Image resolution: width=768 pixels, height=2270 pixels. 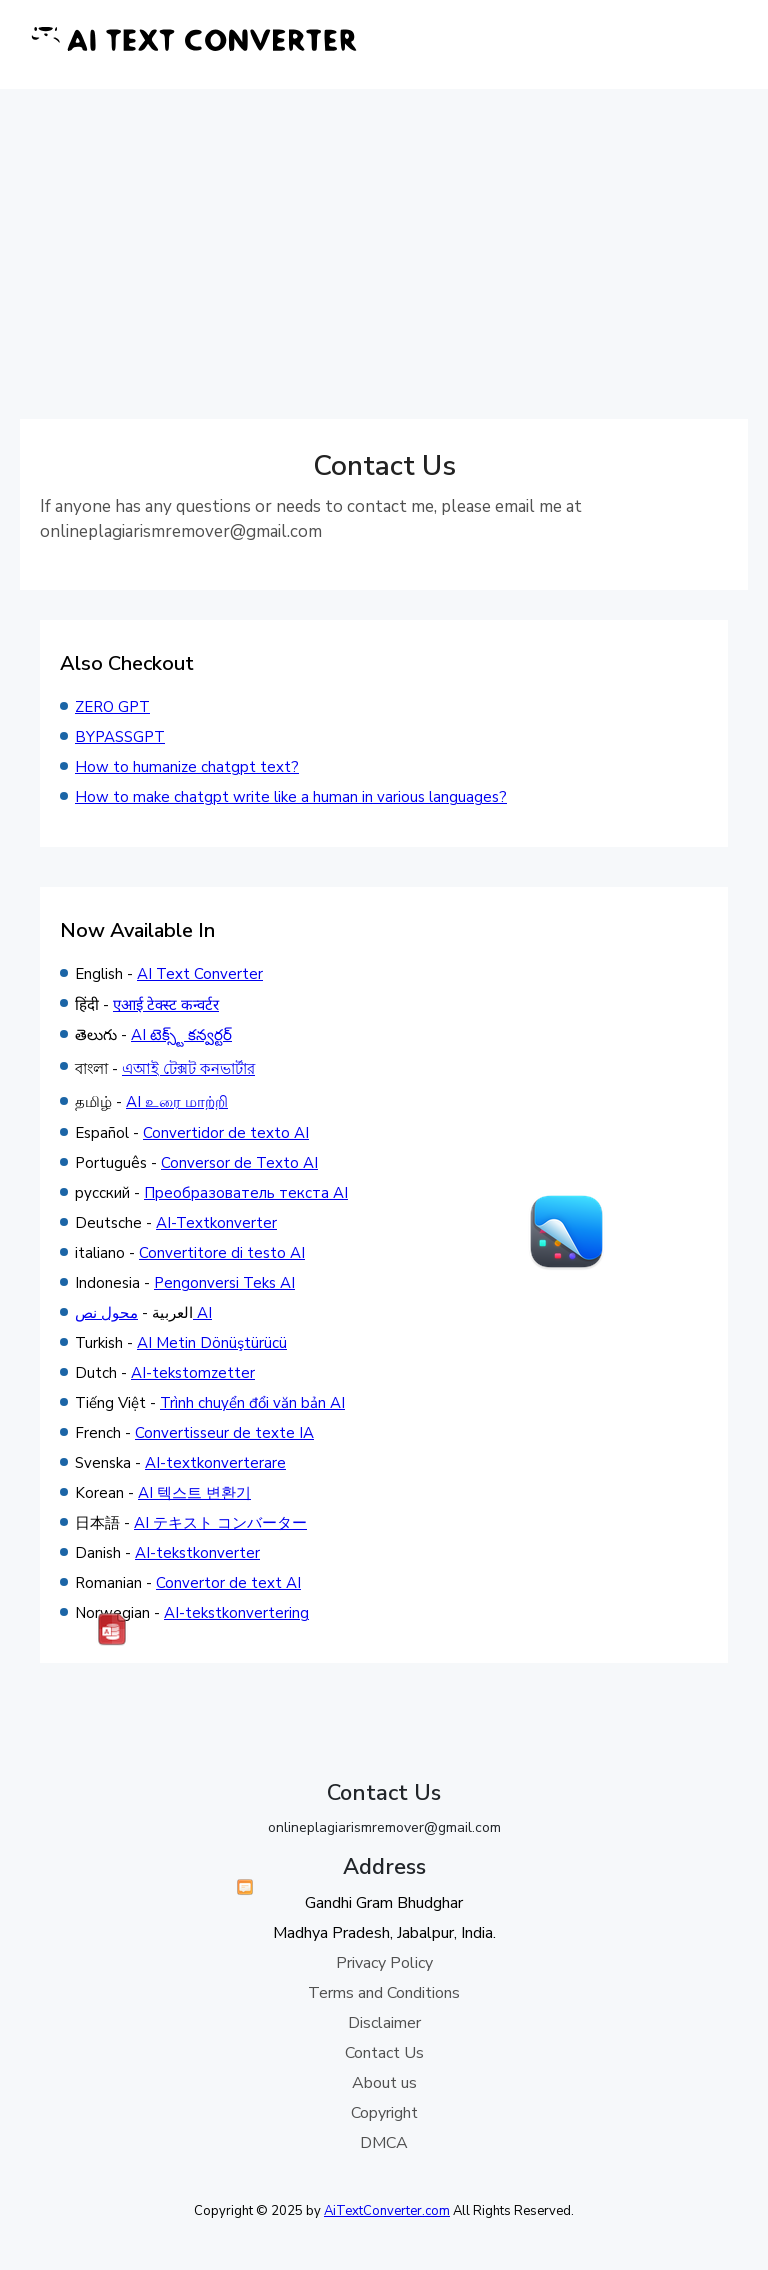 What do you see at coordinates (112, 1629) in the screenshot?
I see `microsoft access database file` at bounding box center [112, 1629].